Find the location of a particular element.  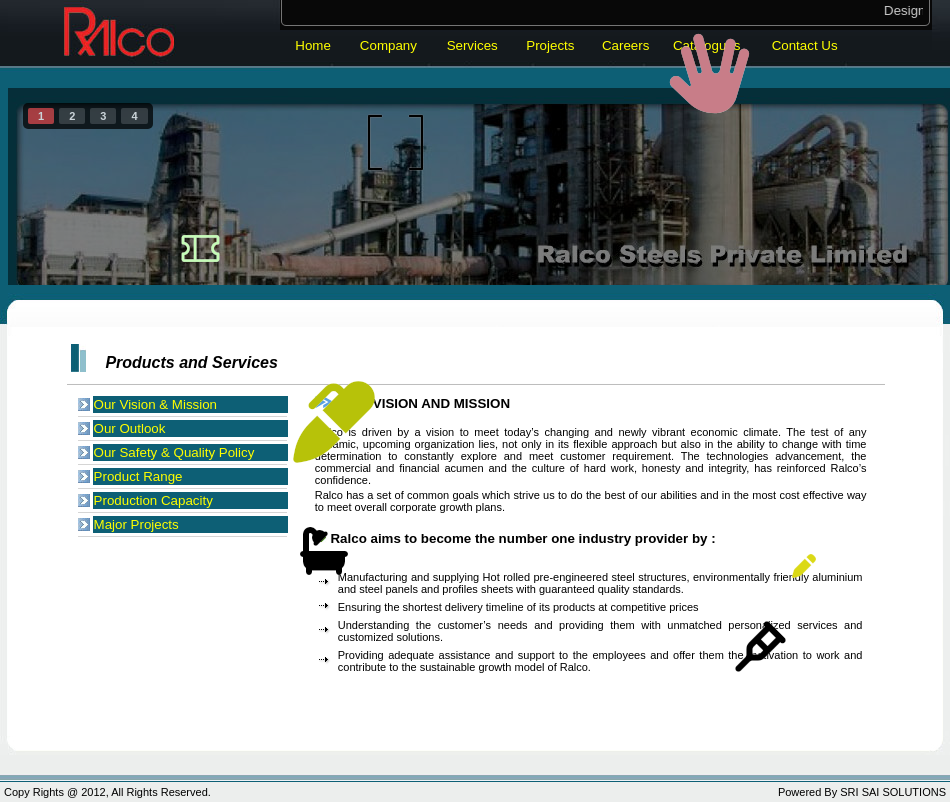

select the marker or highlighter tool is located at coordinates (334, 422).